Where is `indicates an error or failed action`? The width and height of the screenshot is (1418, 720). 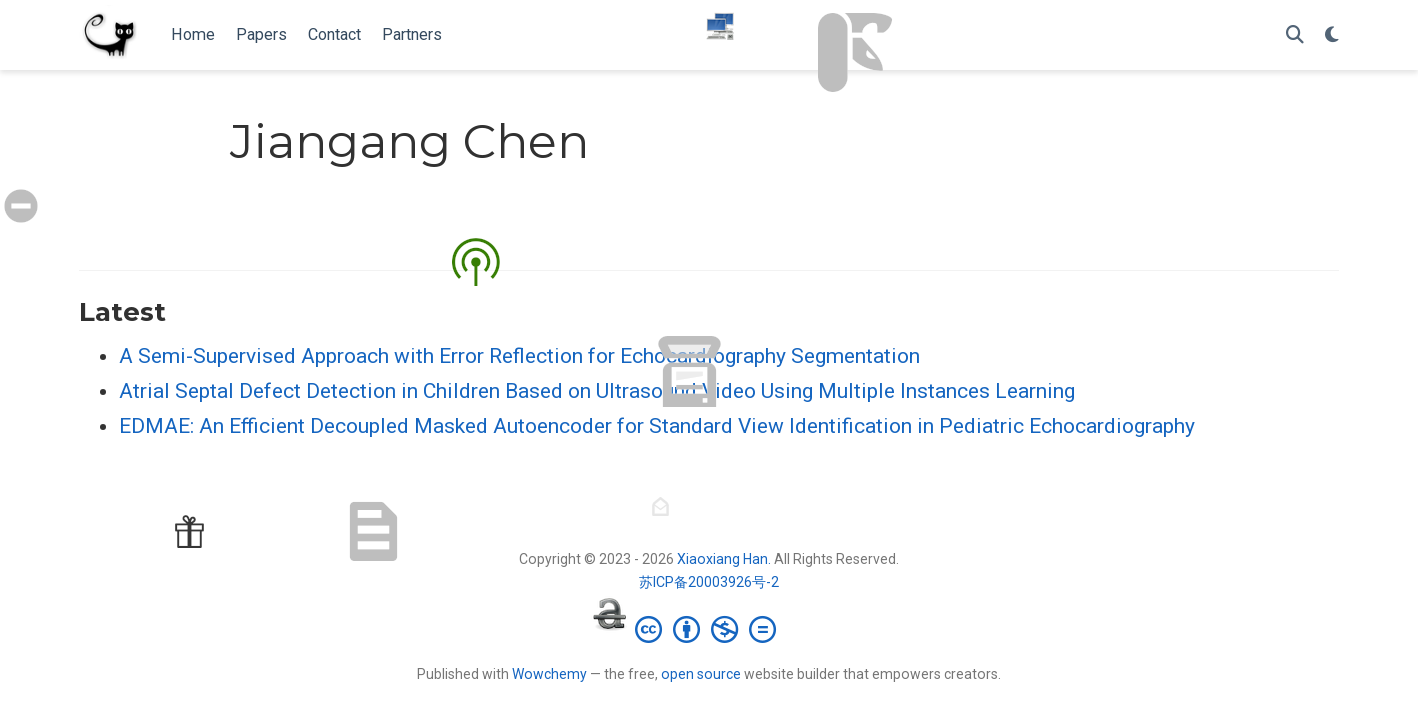
indicates an error or failed action is located at coordinates (21, 206).